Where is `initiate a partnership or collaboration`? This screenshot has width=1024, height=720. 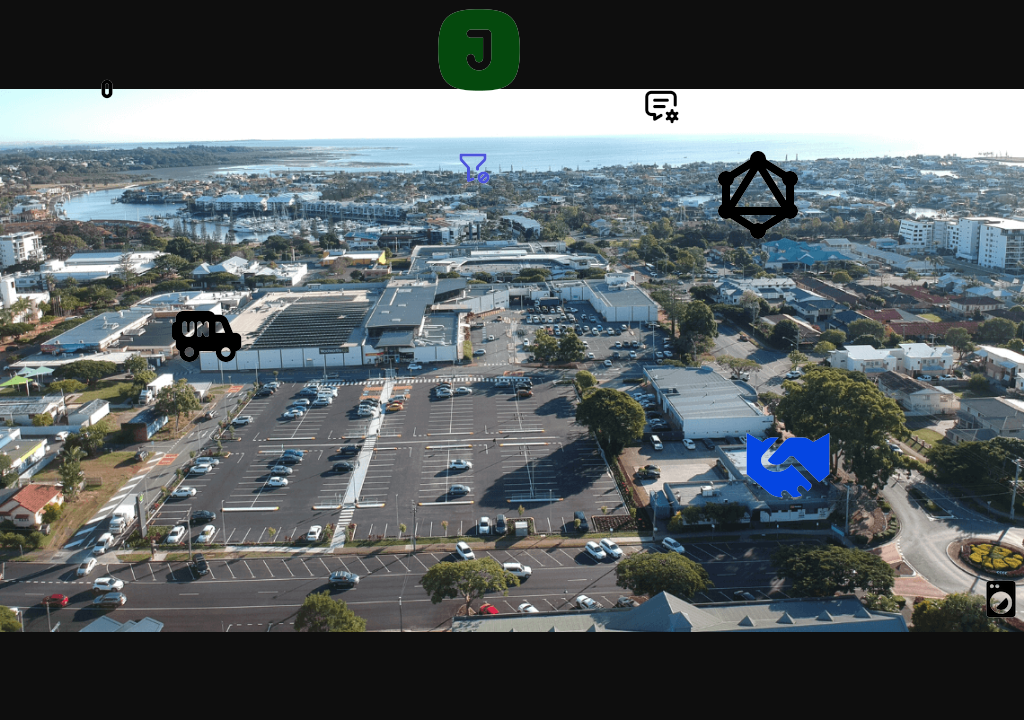 initiate a partnership or collaboration is located at coordinates (788, 465).